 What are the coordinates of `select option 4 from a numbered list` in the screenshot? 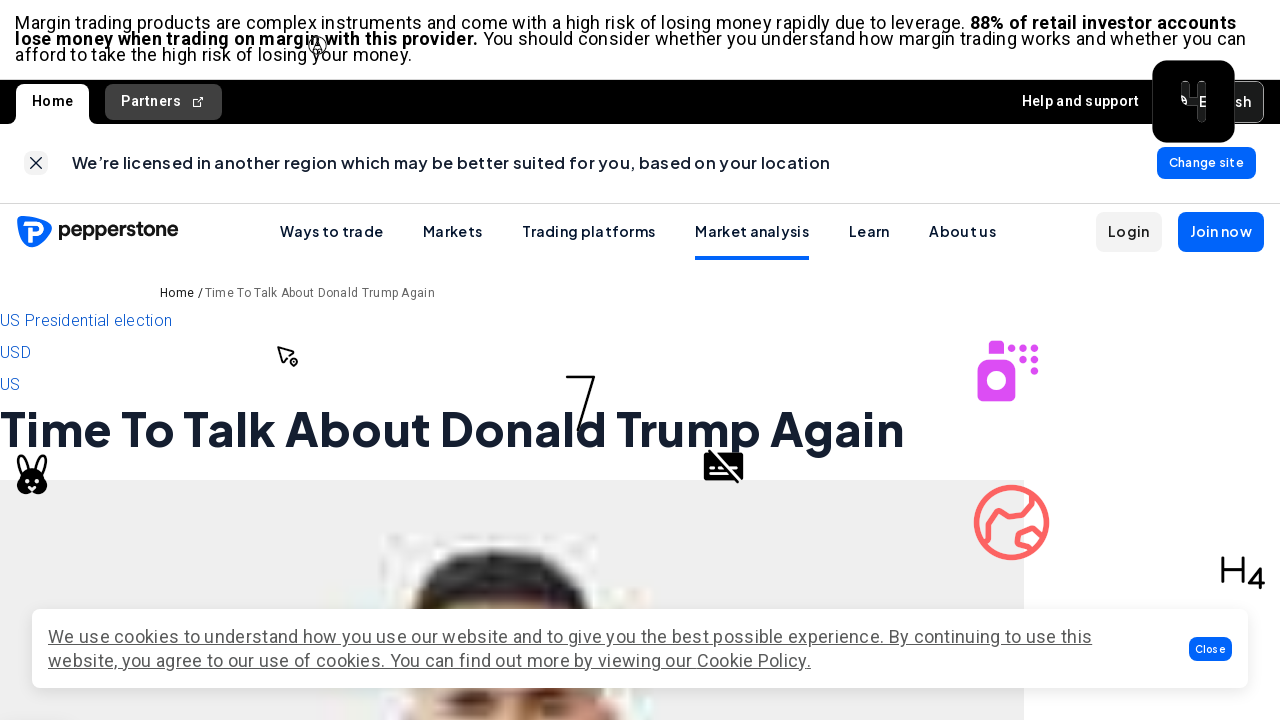 It's located at (1193, 101).